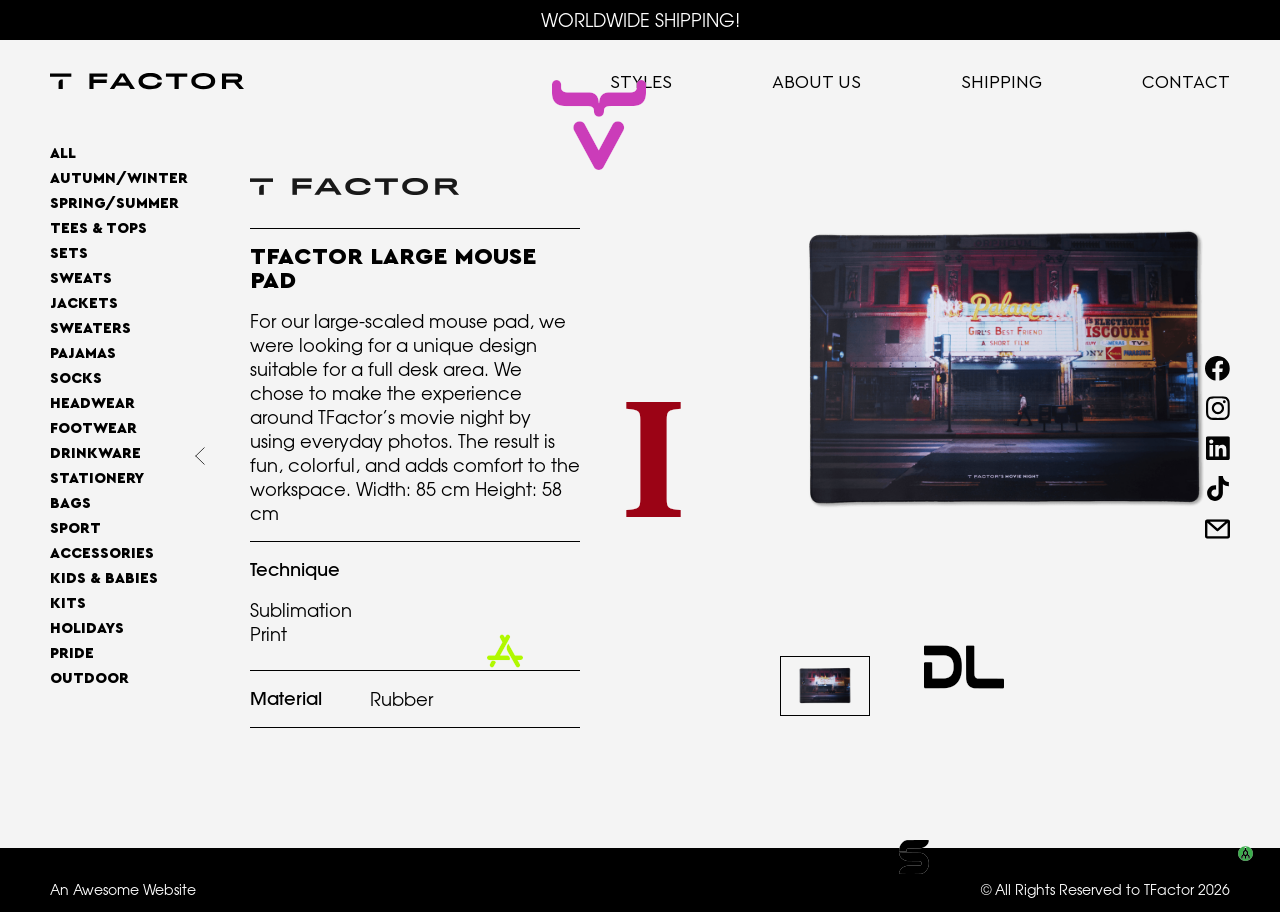  Describe the element at coordinates (653, 459) in the screenshot. I see `open instapaper app` at that location.